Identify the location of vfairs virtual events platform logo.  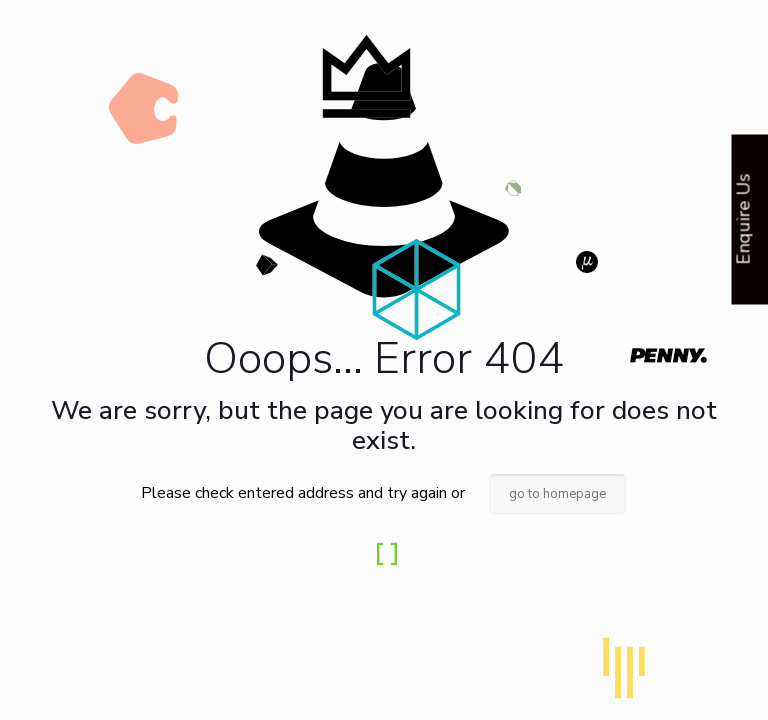
(416, 289).